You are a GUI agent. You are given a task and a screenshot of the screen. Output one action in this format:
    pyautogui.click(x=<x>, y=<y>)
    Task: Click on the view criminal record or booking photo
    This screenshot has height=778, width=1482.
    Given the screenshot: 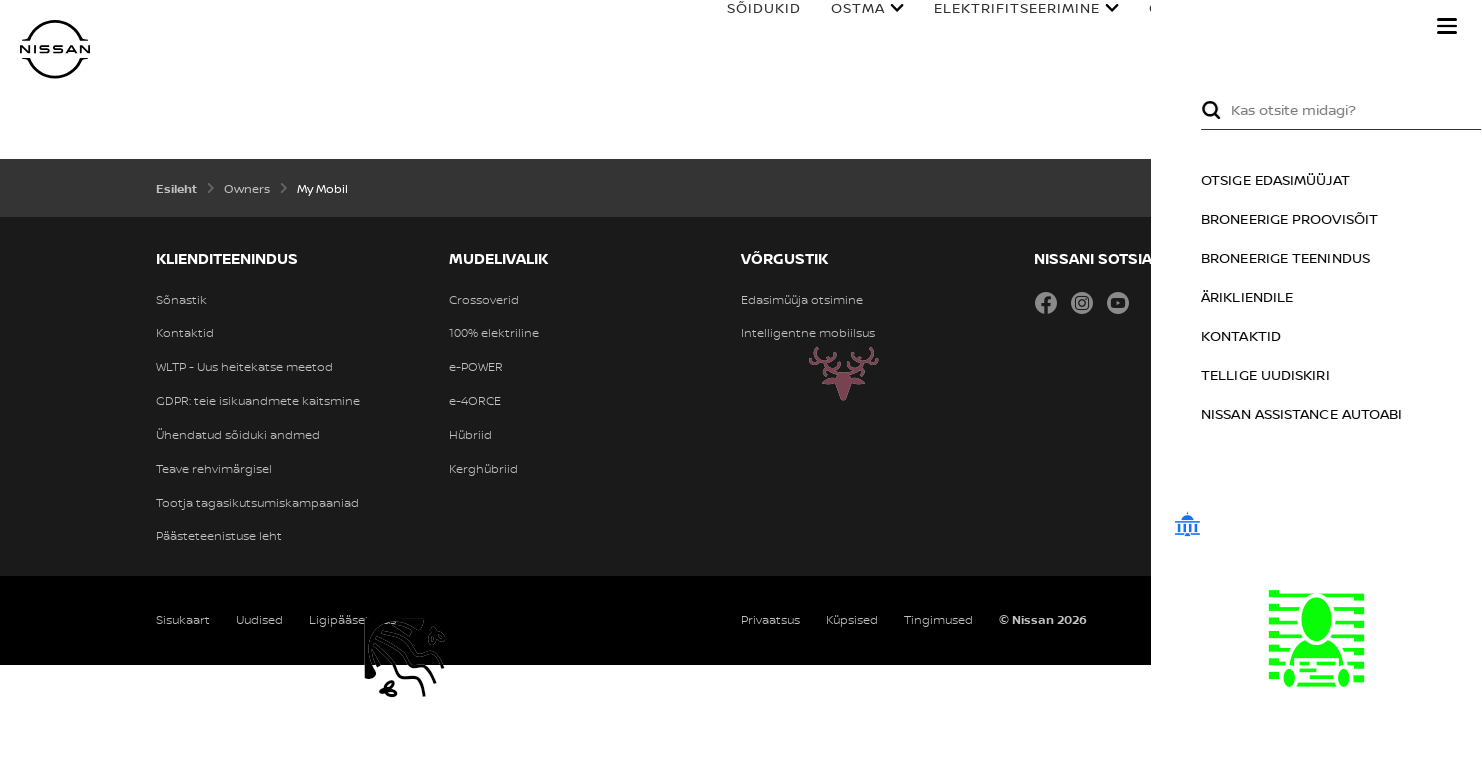 What is the action you would take?
    pyautogui.click(x=1316, y=638)
    